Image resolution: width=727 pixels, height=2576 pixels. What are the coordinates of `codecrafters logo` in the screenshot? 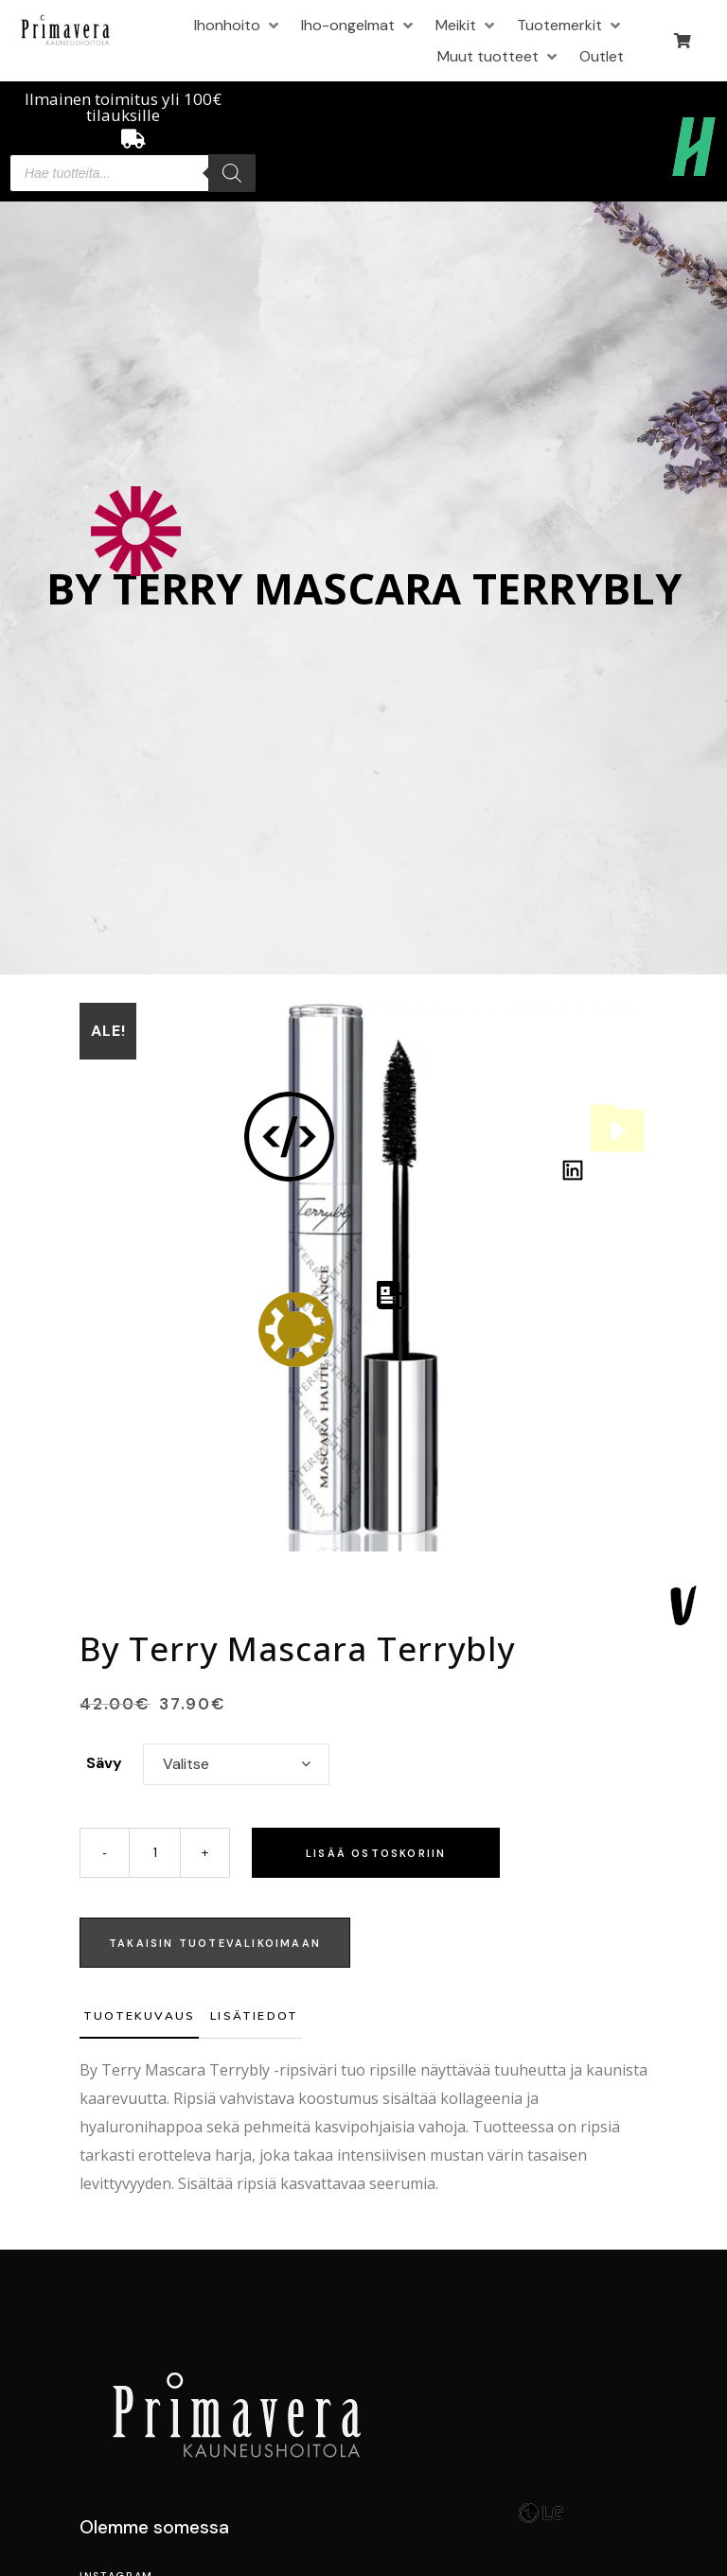 It's located at (289, 1136).